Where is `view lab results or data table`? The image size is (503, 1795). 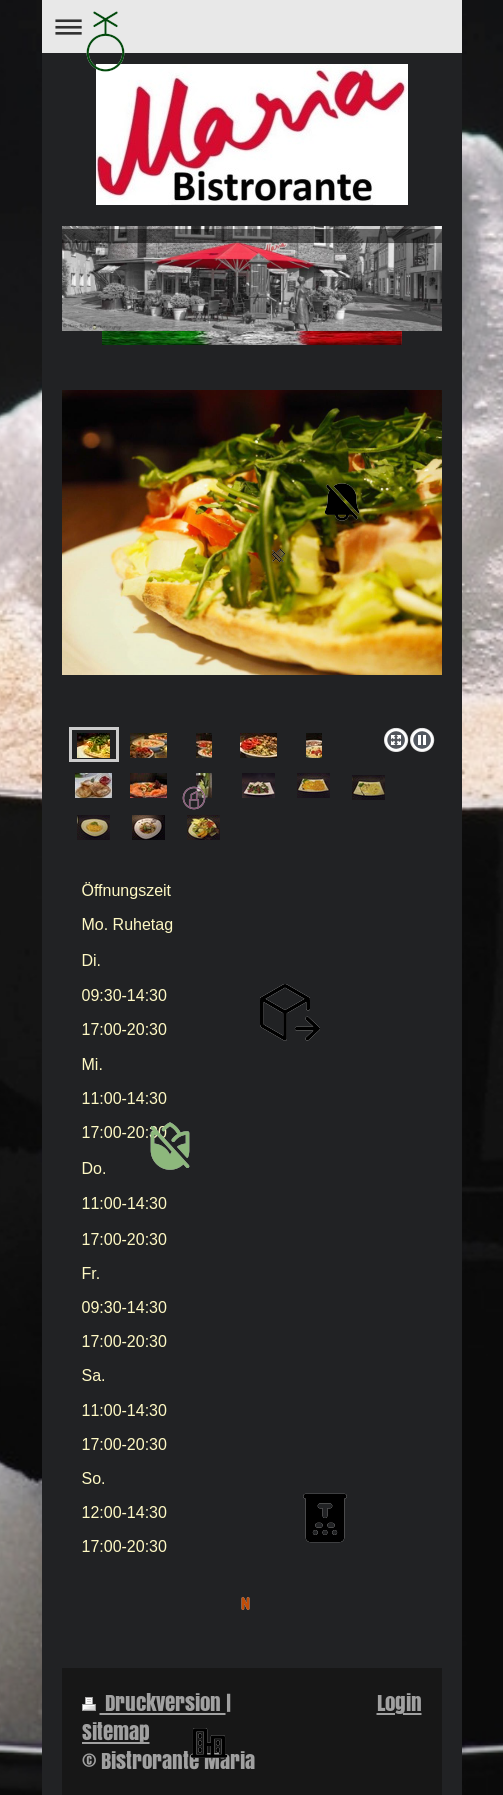 view lab results or data table is located at coordinates (325, 1518).